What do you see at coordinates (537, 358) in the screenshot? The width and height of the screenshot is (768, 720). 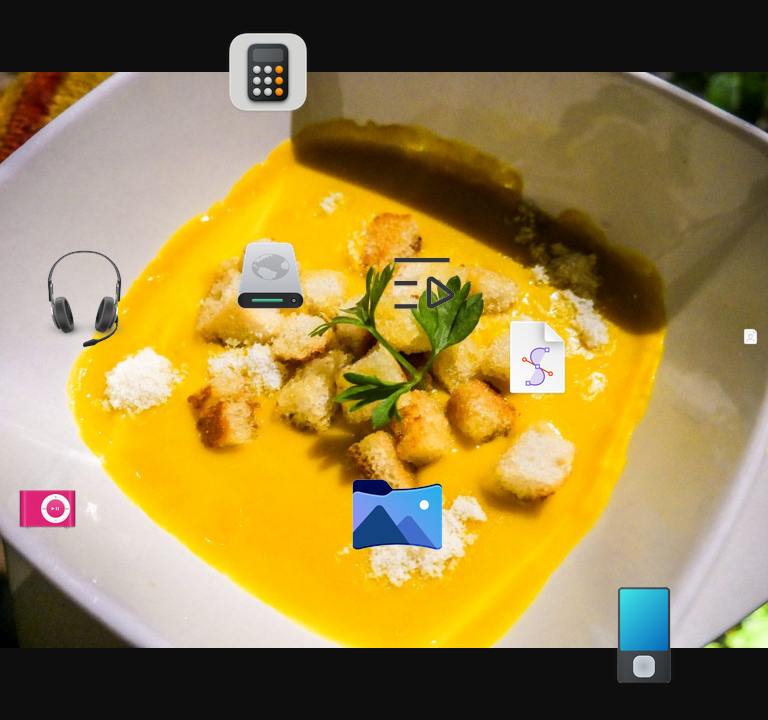 I see `an SVG image file` at bounding box center [537, 358].